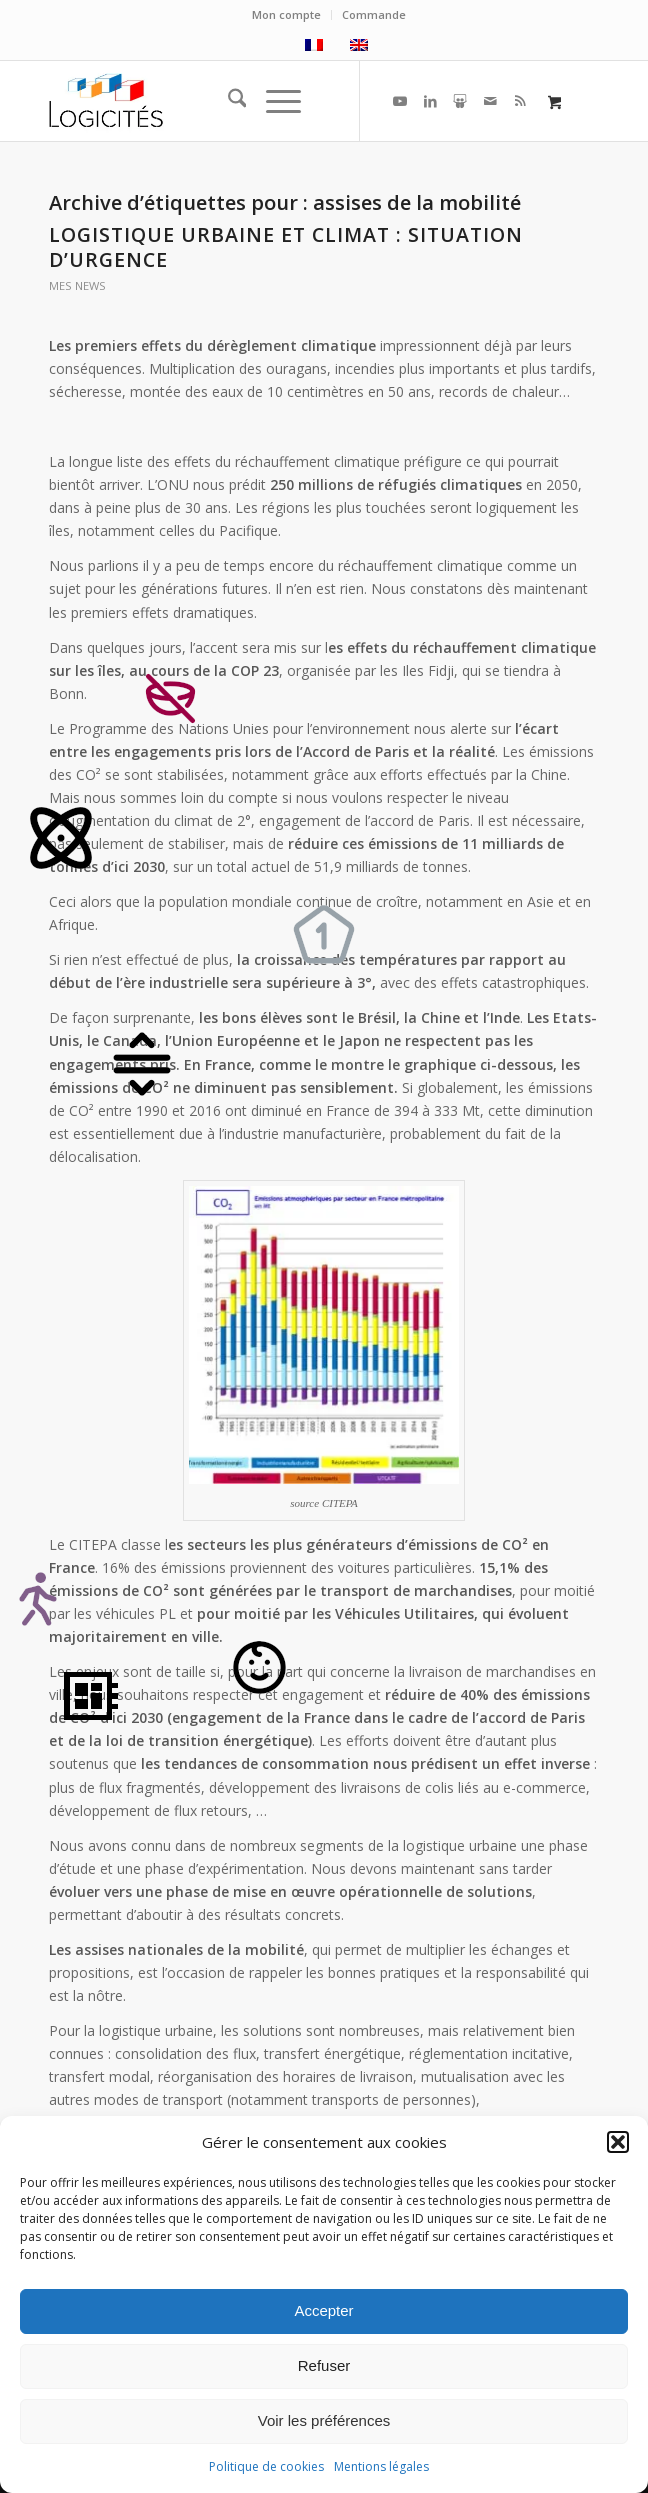 The height and width of the screenshot is (2493, 648). I want to click on access developer or hardware settings, so click(91, 1696).